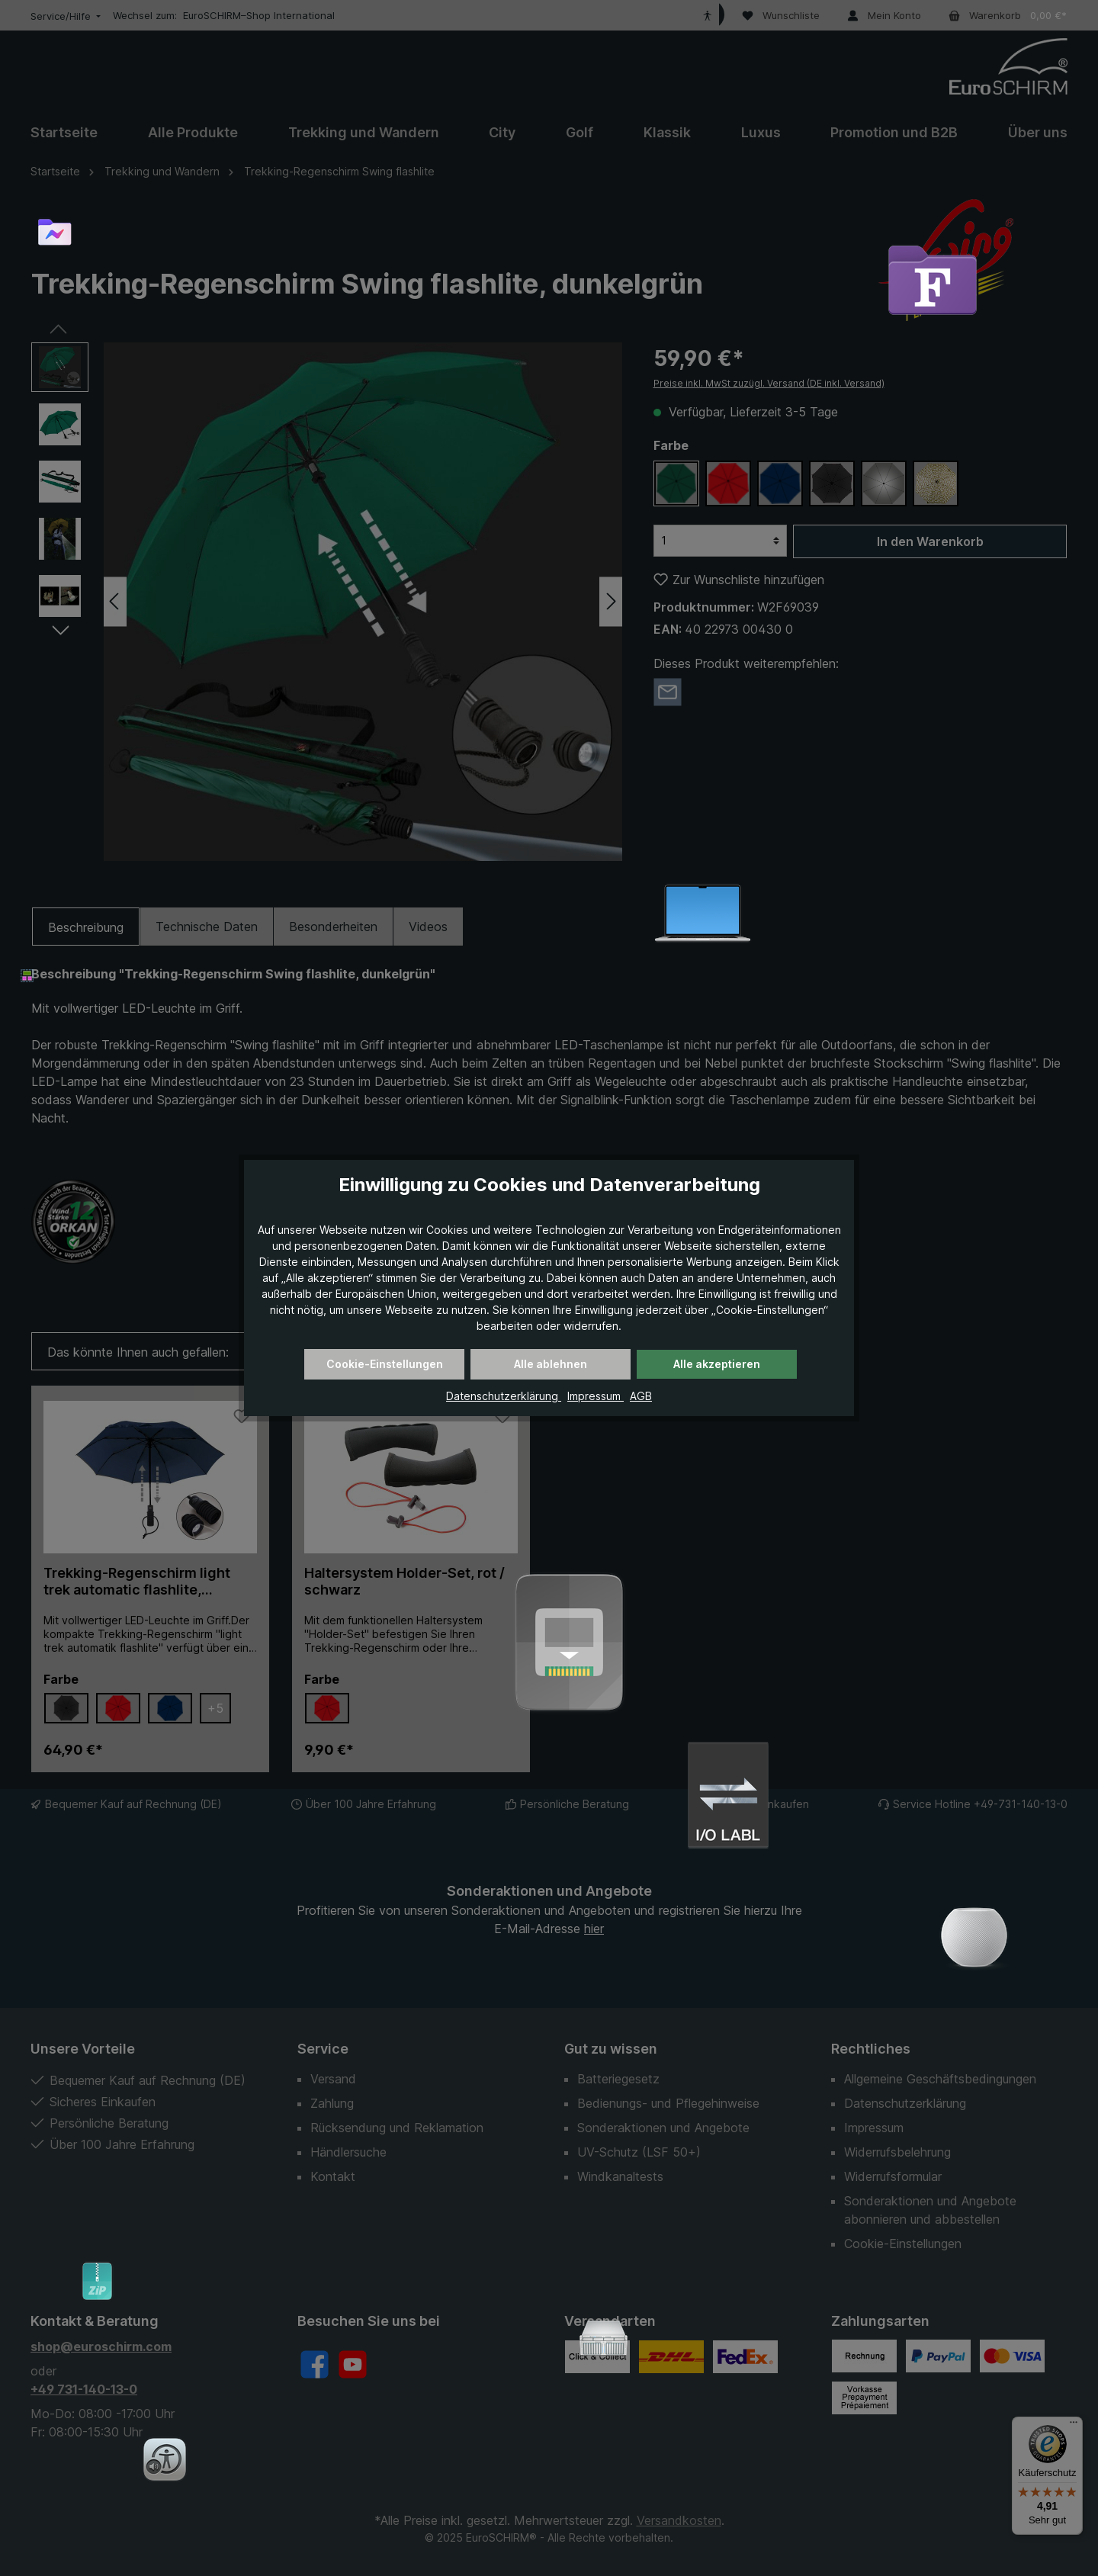  What do you see at coordinates (27, 975) in the screenshot?
I see `select all items in the current view` at bounding box center [27, 975].